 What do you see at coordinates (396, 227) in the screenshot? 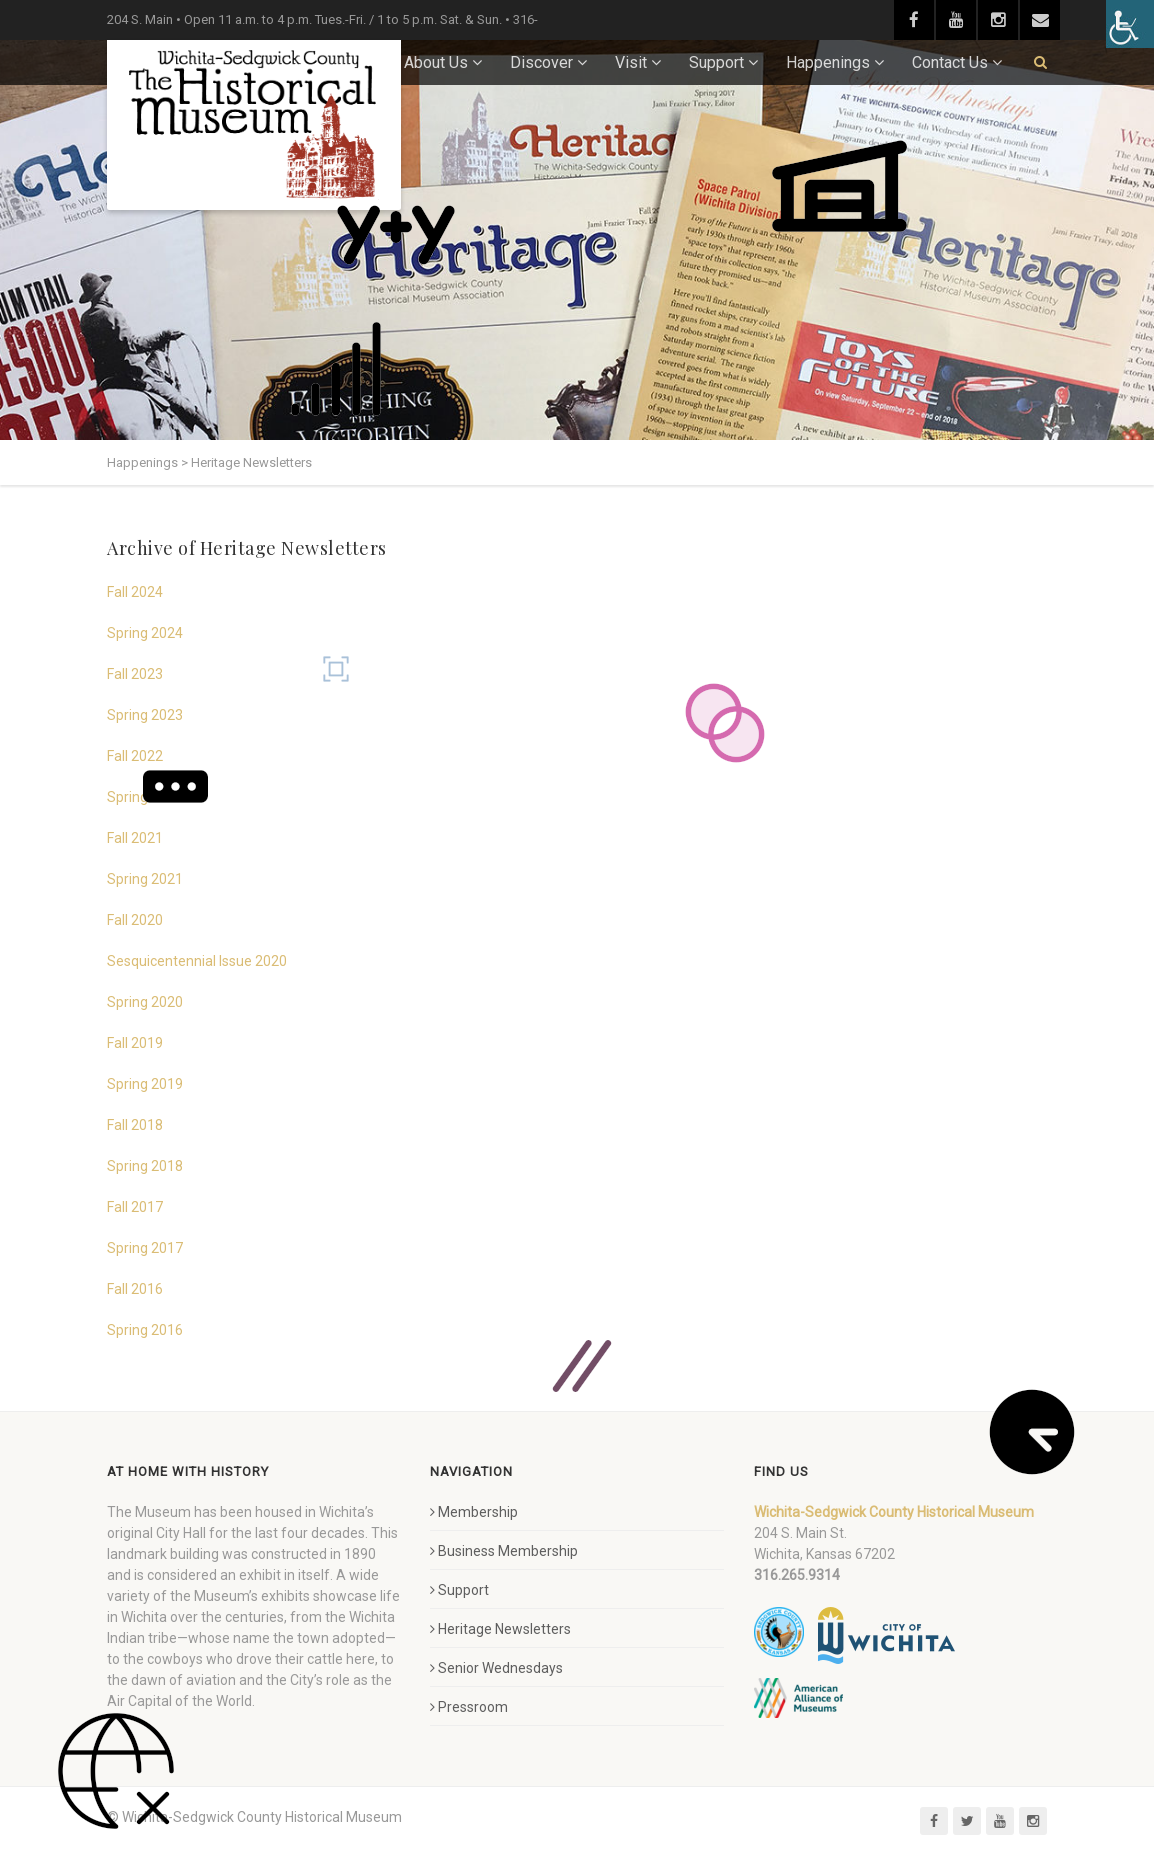
I see `mathematical expression or formula input` at bounding box center [396, 227].